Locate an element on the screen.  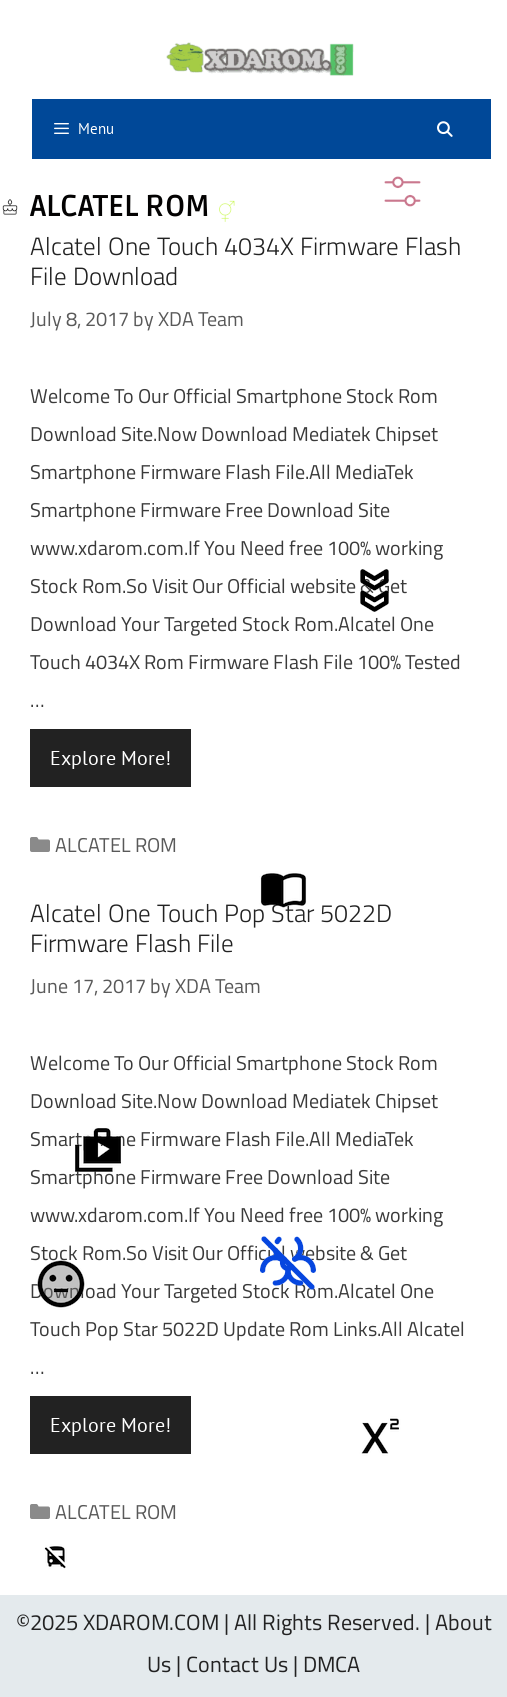
format selected text as superscript is located at coordinates (375, 1436).